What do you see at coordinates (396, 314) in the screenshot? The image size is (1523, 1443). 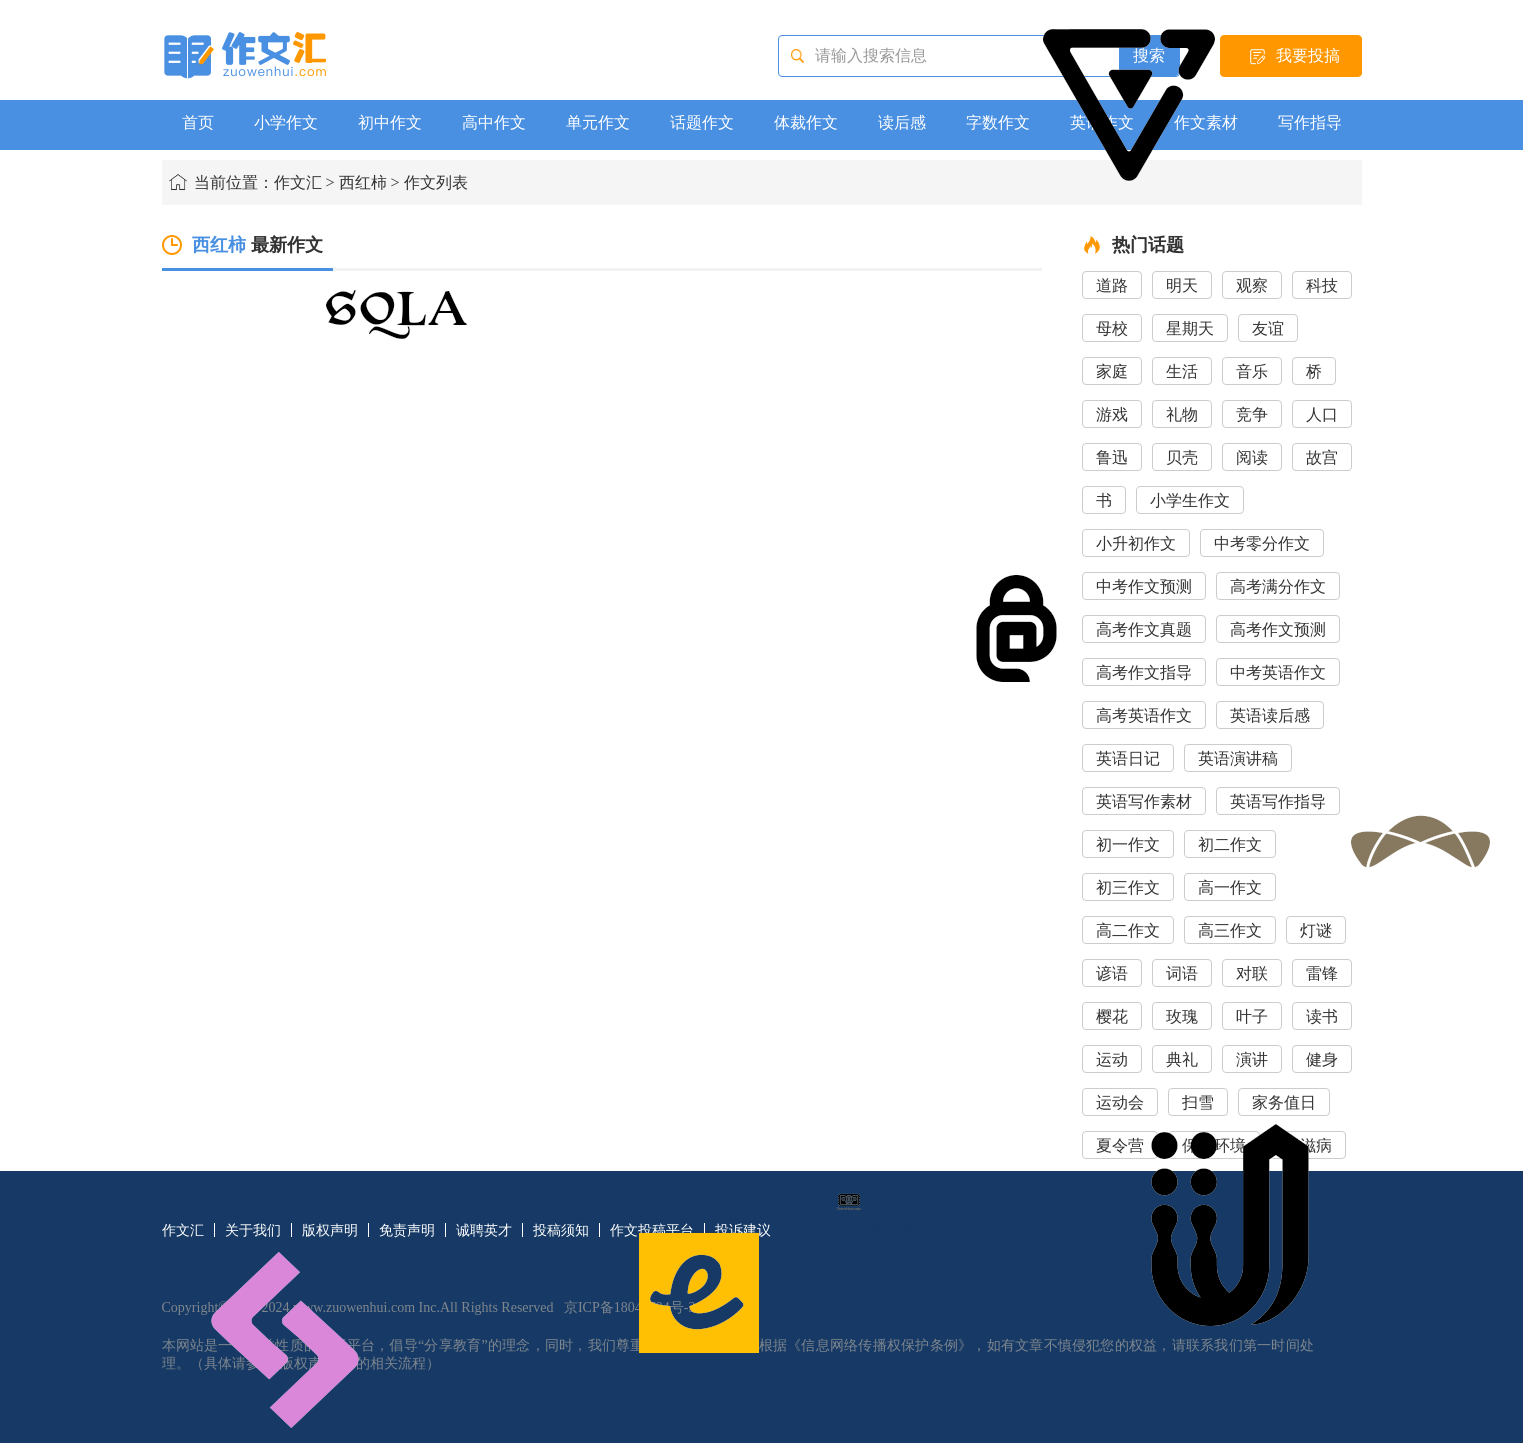 I see `sqlalchemy database toolkit logo` at bounding box center [396, 314].